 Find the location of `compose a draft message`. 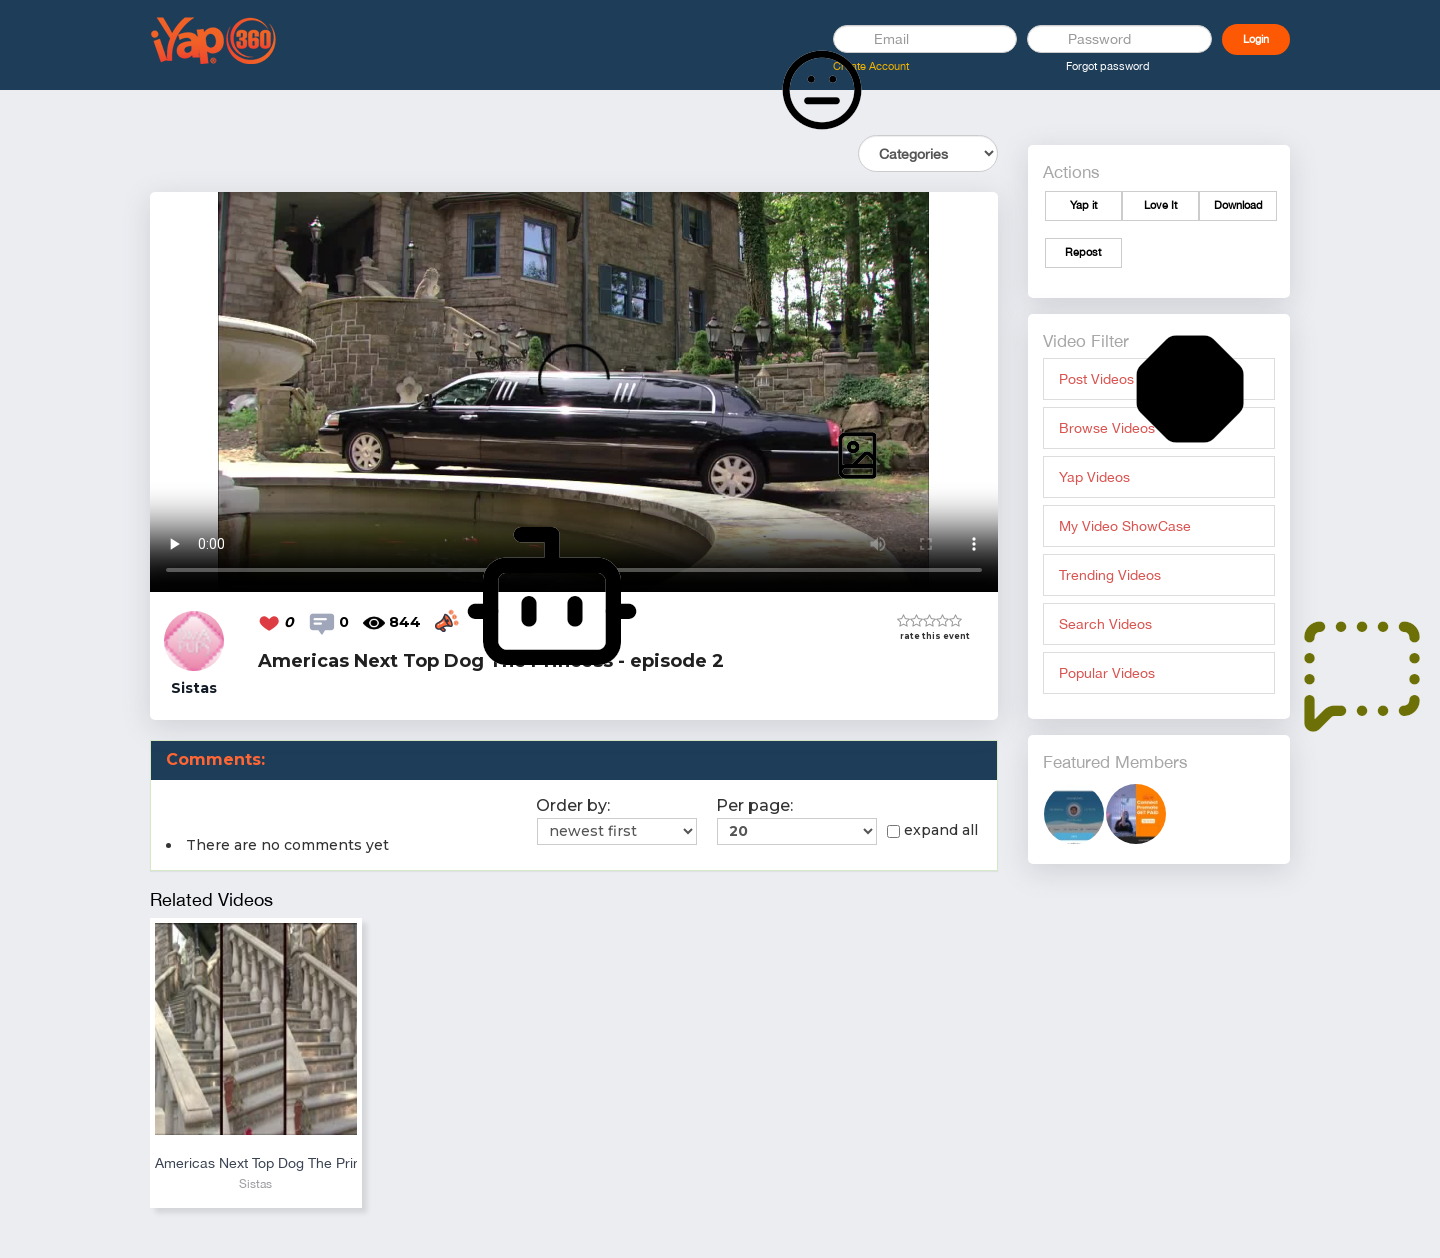

compose a draft message is located at coordinates (1362, 674).